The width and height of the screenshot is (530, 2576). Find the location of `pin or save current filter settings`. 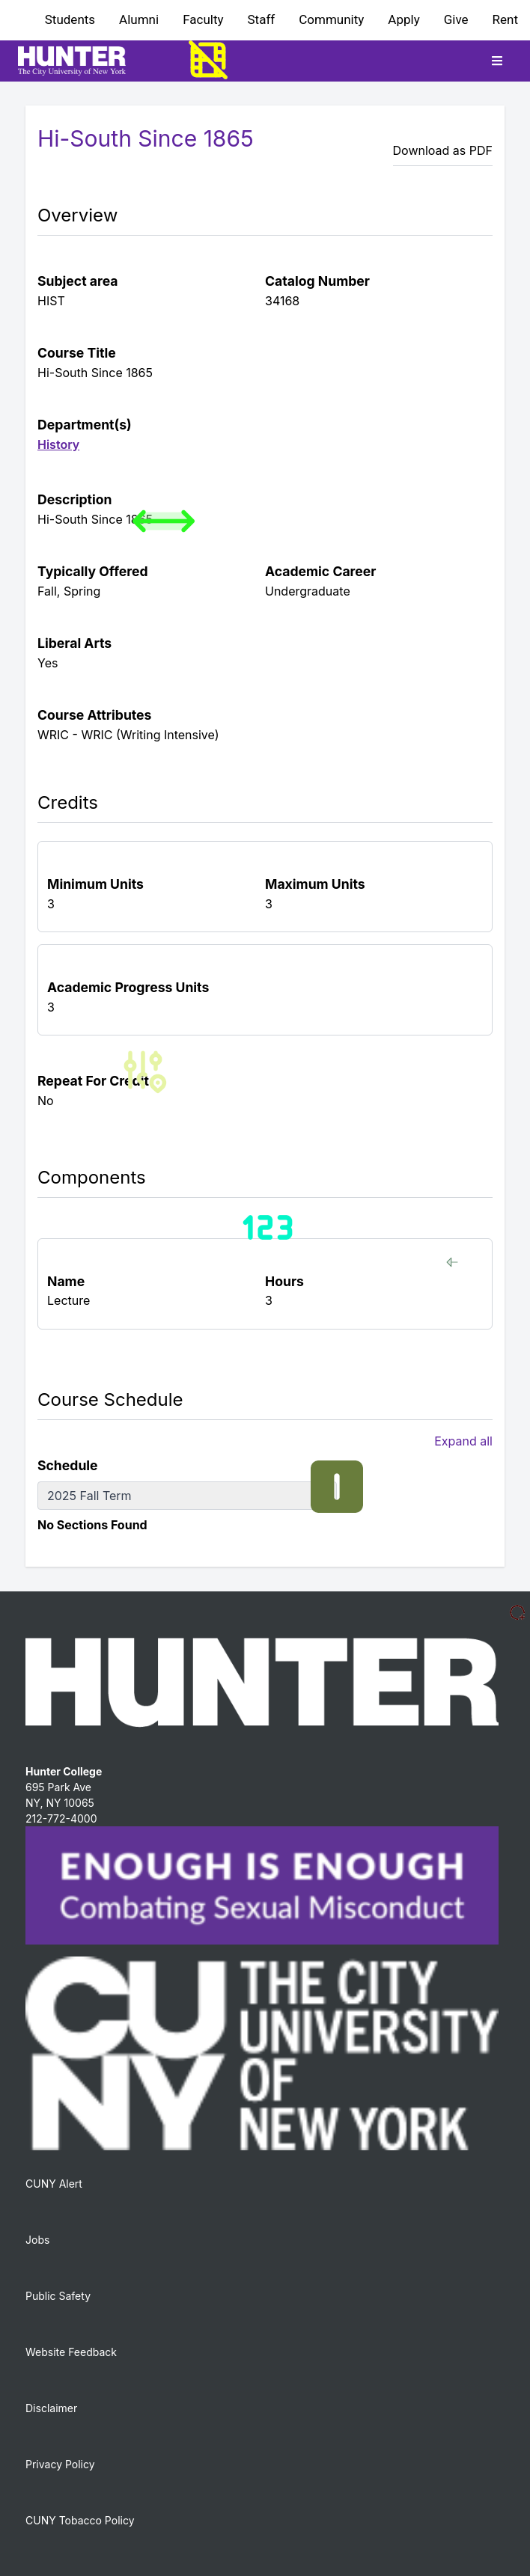

pin or save current filter settings is located at coordinates (143, 1070).